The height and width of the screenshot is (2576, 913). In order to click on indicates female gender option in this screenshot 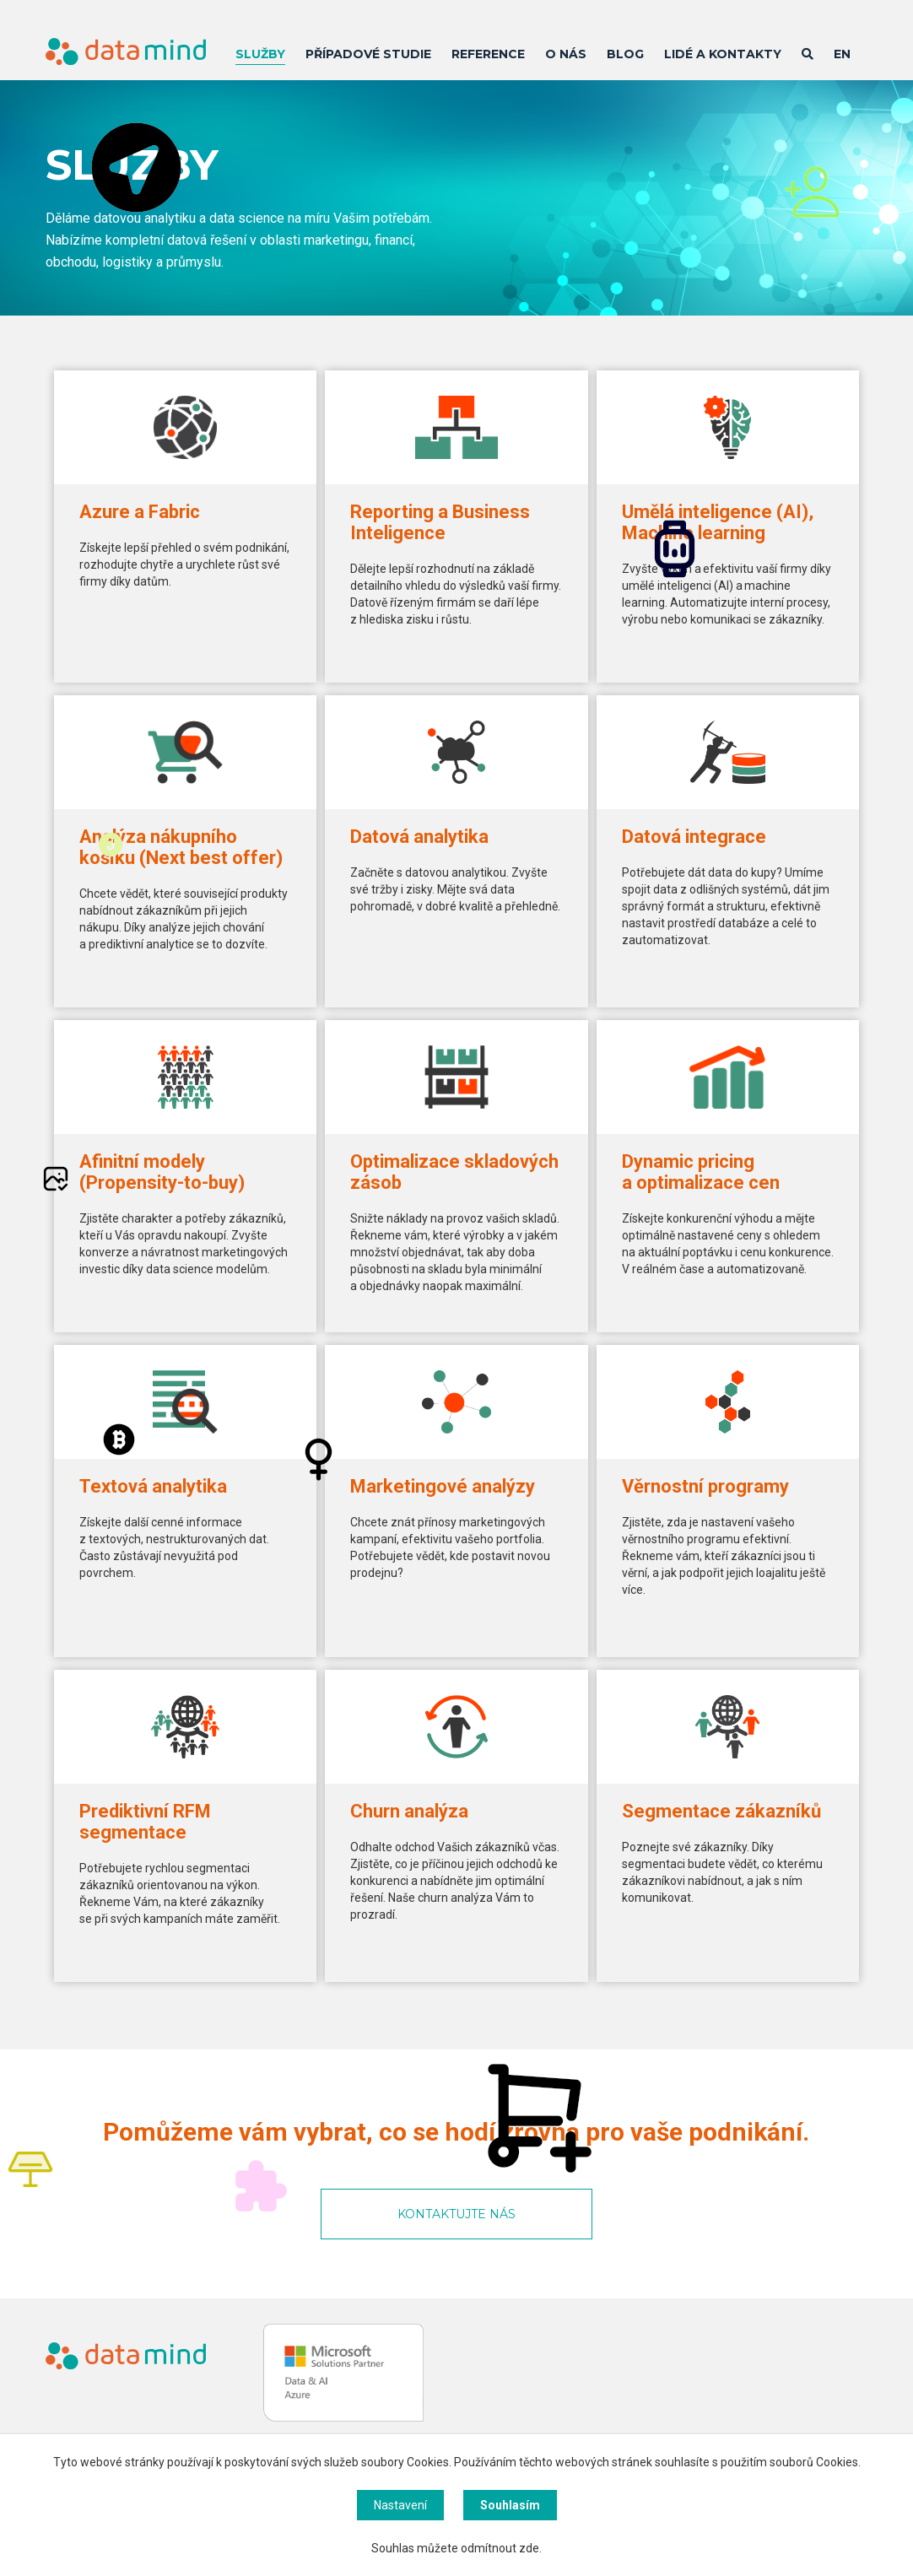, I will do `click(318, 1458)`.